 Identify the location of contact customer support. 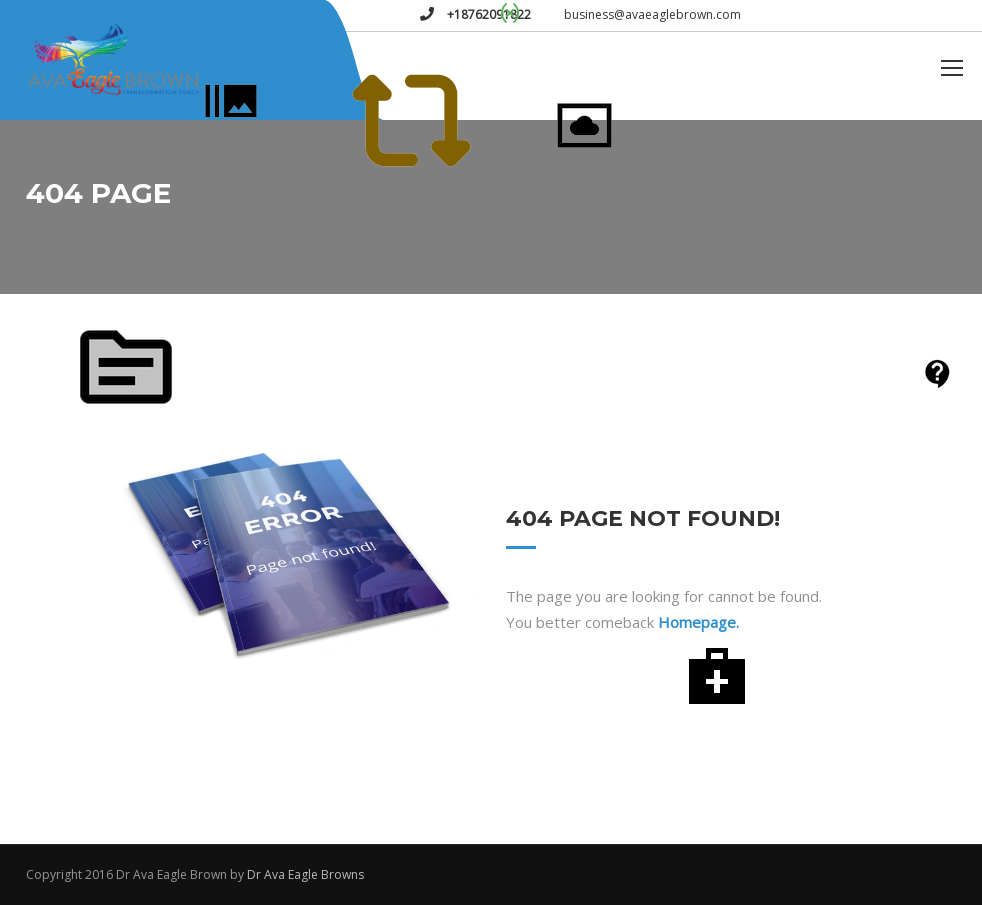
(938, 374).